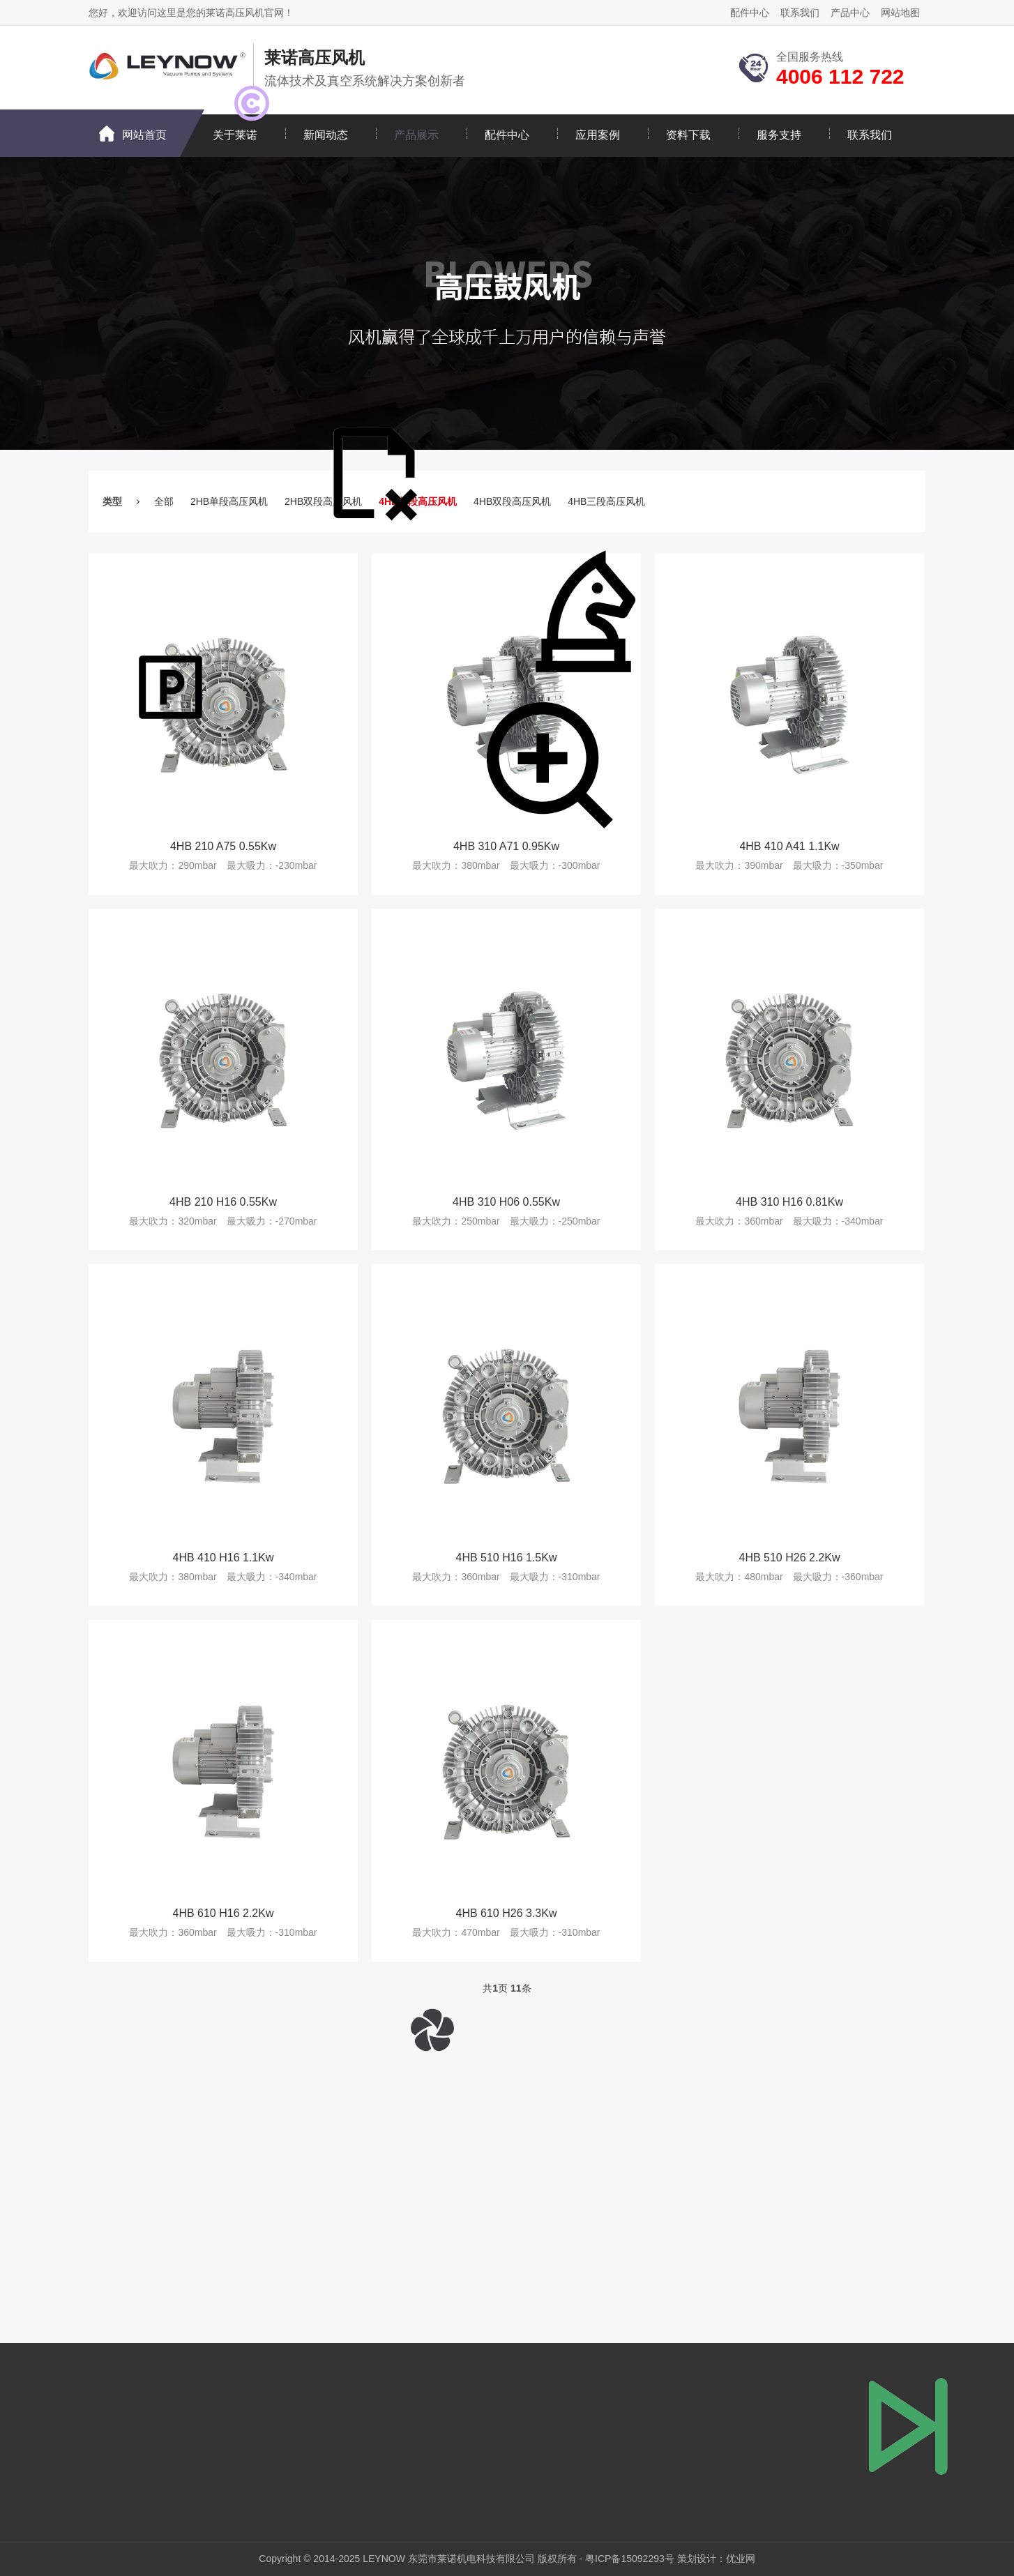 The height and width of the screenshot is (2576, 1014). Describe the element at coordinates (252, 103) in the screenshot. I see `open the Continente app or website` at that location.